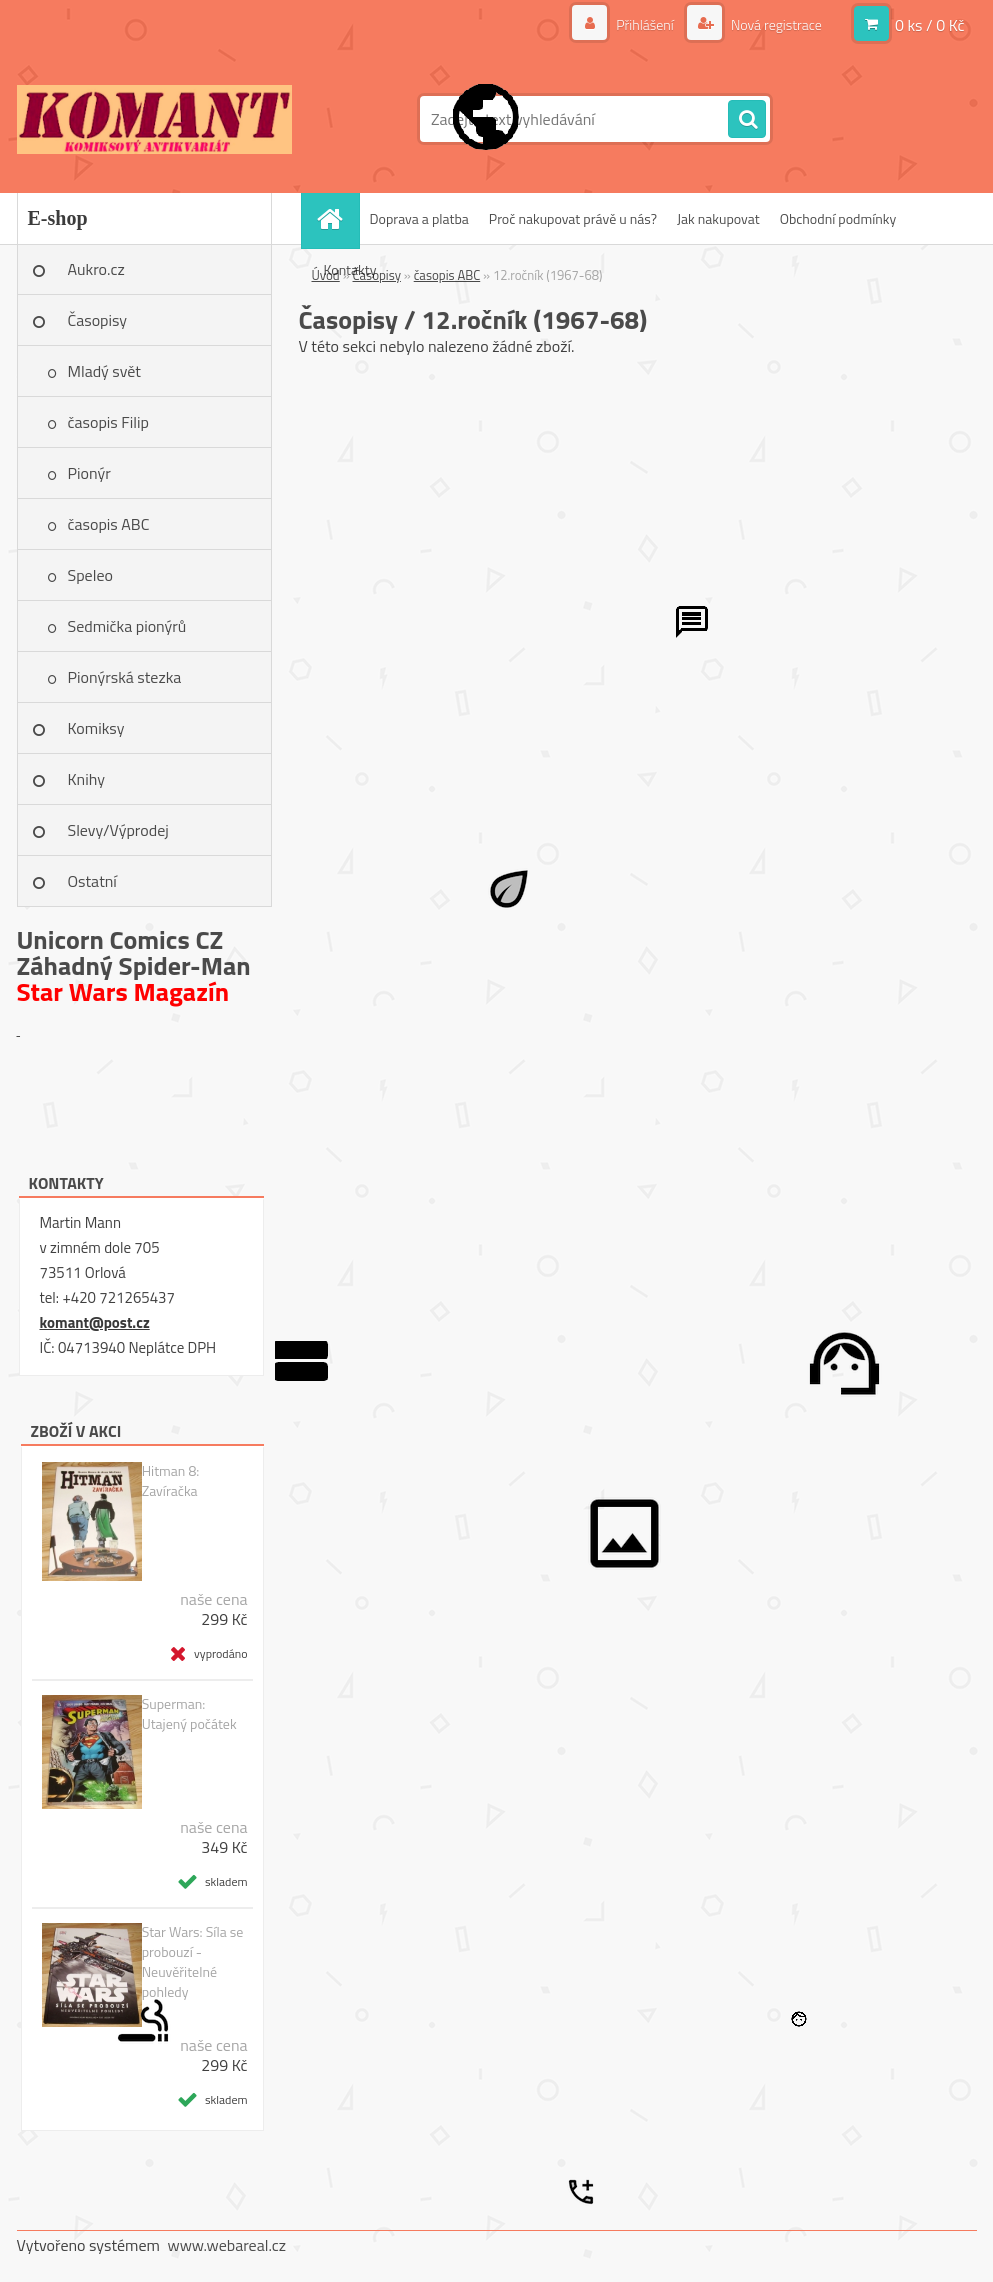 This screenshot has width=993, height=2282. Describe the element at coordinates (844, 1363) in the screenshot. I see `contact customer support` at that location.